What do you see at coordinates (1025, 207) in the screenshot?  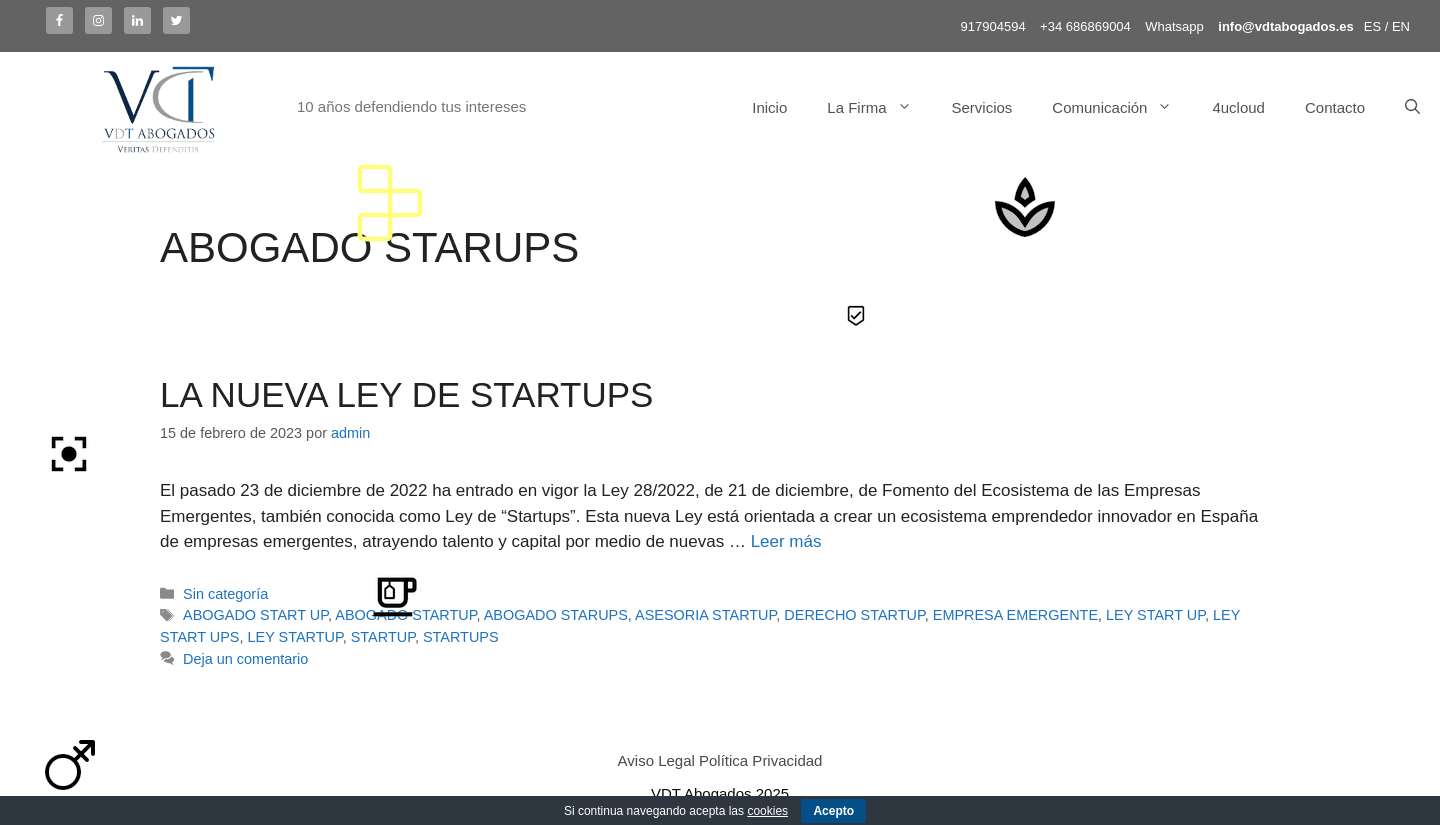 I see `access spa or wellness services` at bounding box center [1025, 207].